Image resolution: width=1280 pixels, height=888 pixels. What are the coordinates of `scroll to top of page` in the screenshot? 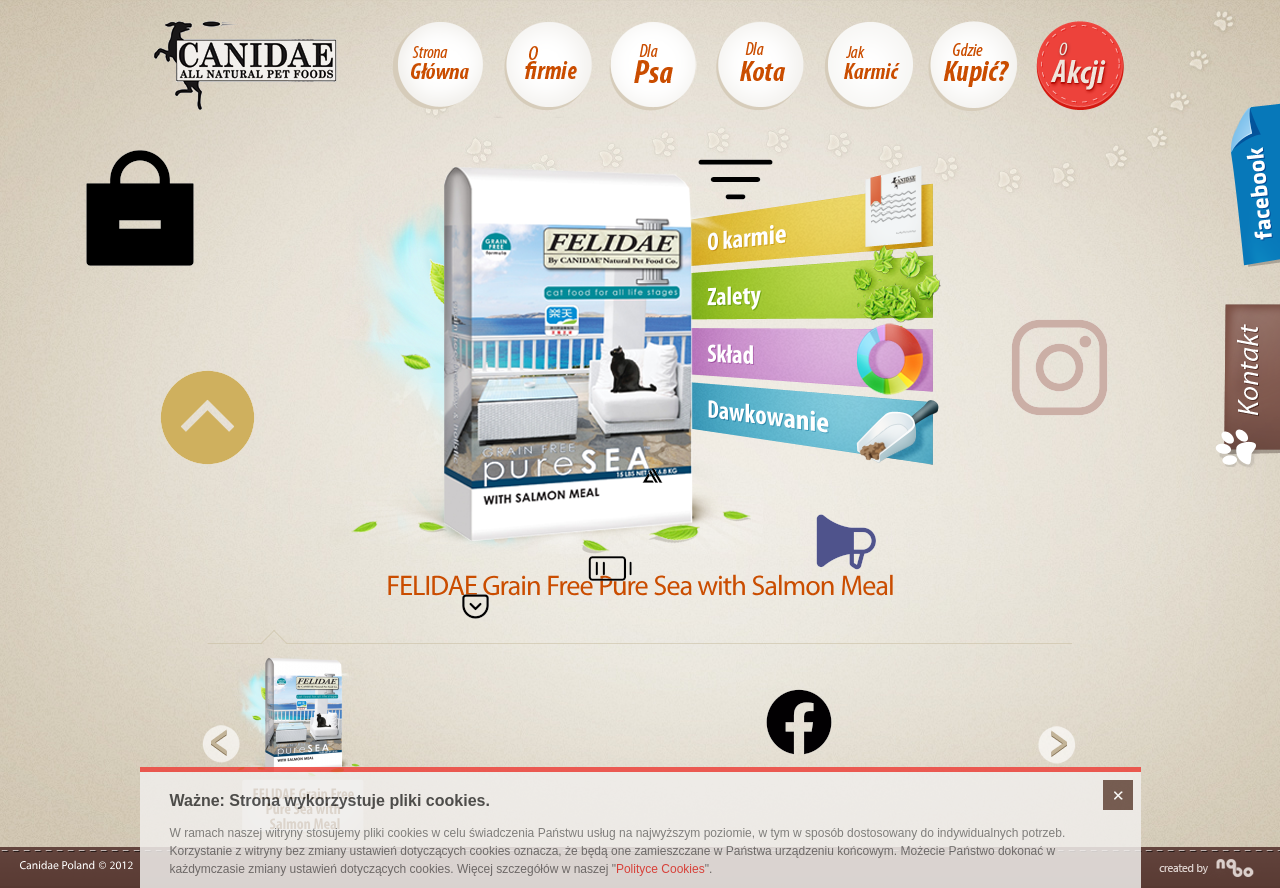 It's located at (207, 417).